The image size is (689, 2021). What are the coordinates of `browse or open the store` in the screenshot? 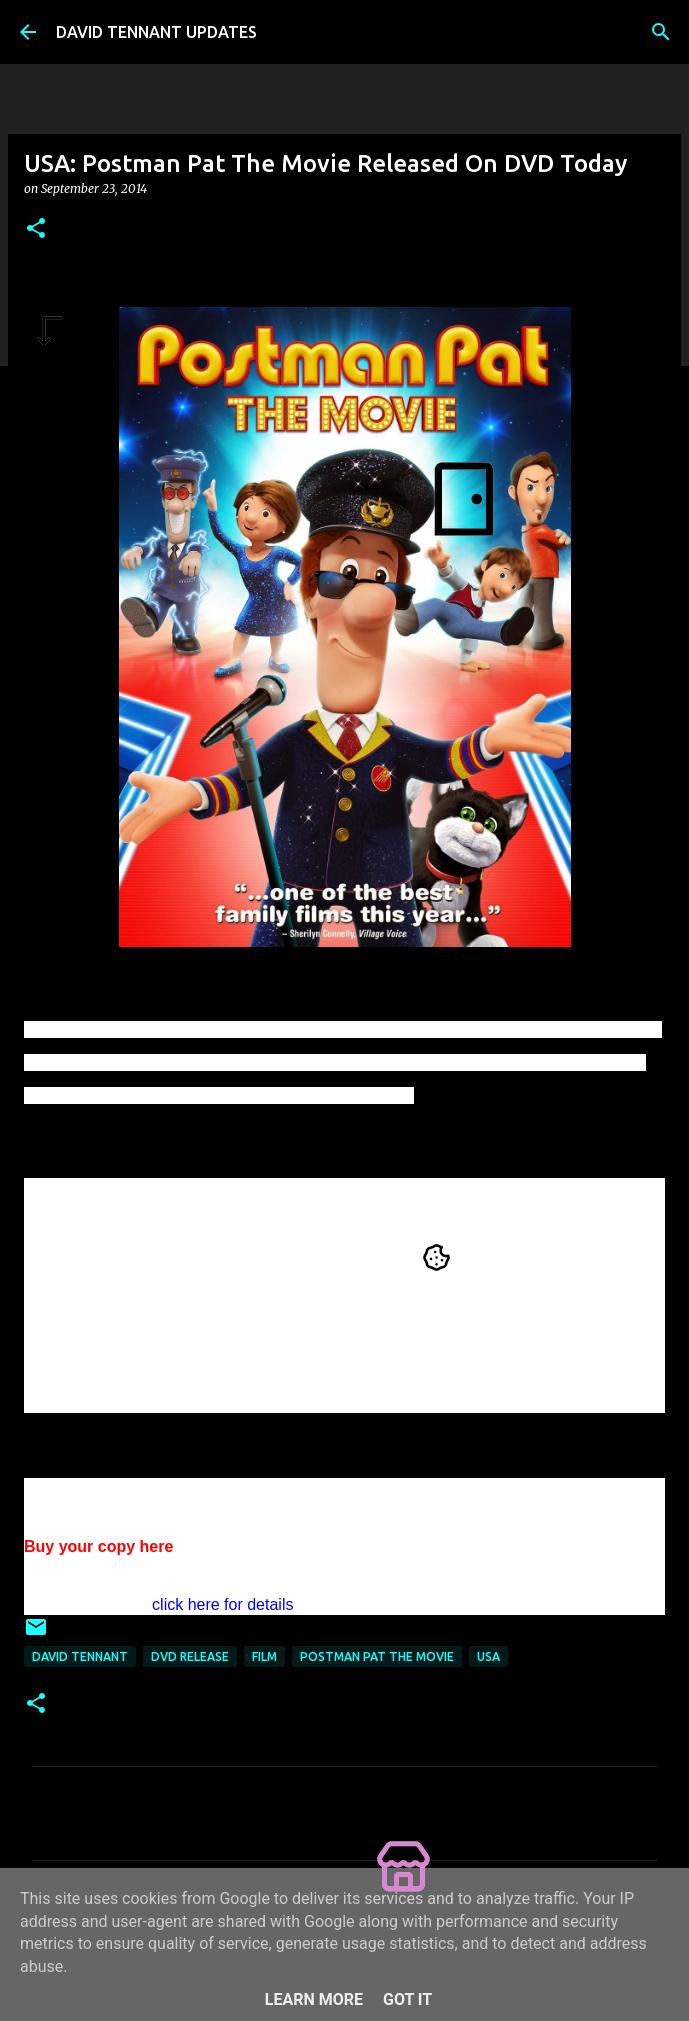 It's located at (403, 1867).